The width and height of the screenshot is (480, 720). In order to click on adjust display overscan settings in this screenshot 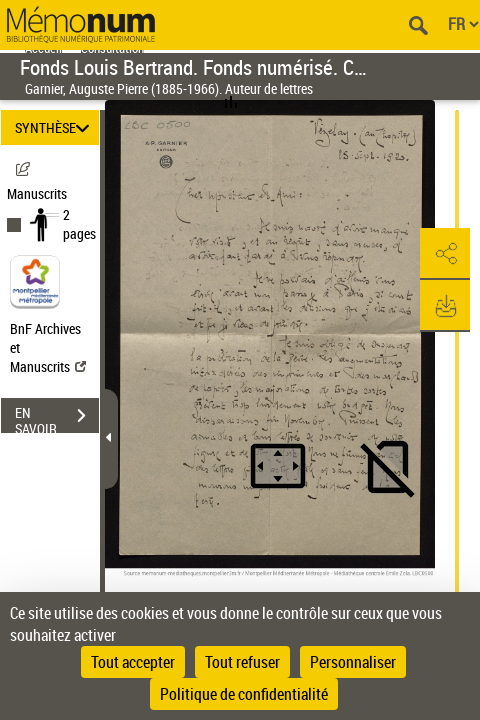, I will do `click(278, 466)`.